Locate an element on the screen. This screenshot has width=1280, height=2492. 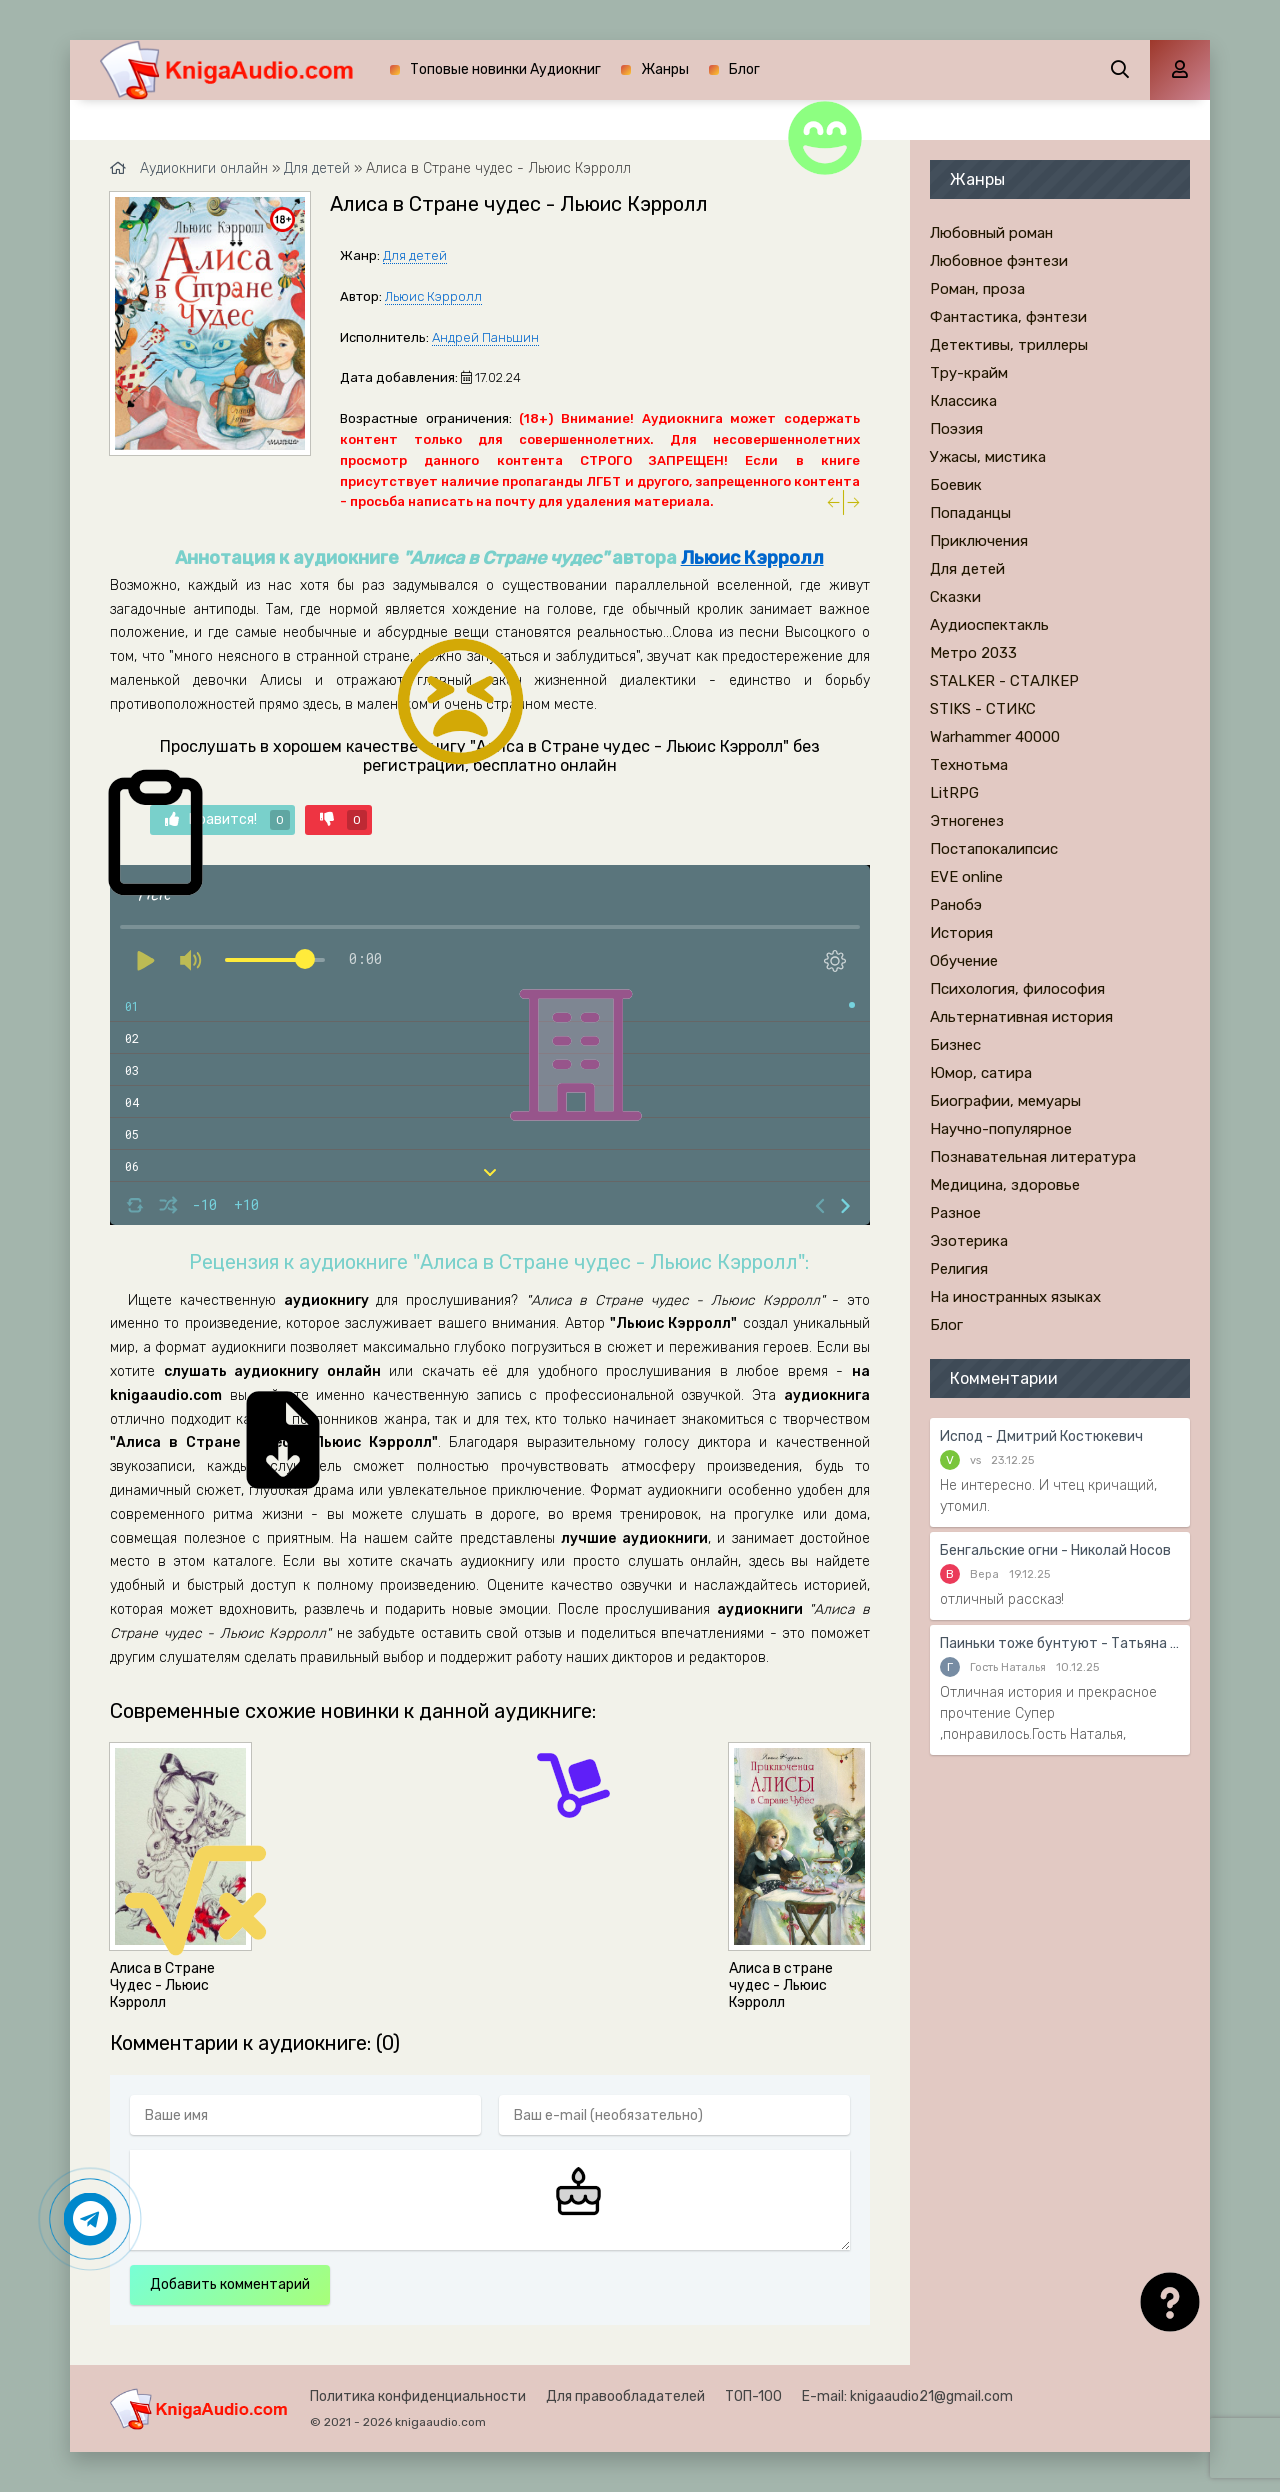
expand content horizontally is located at coordinates (843, 502).